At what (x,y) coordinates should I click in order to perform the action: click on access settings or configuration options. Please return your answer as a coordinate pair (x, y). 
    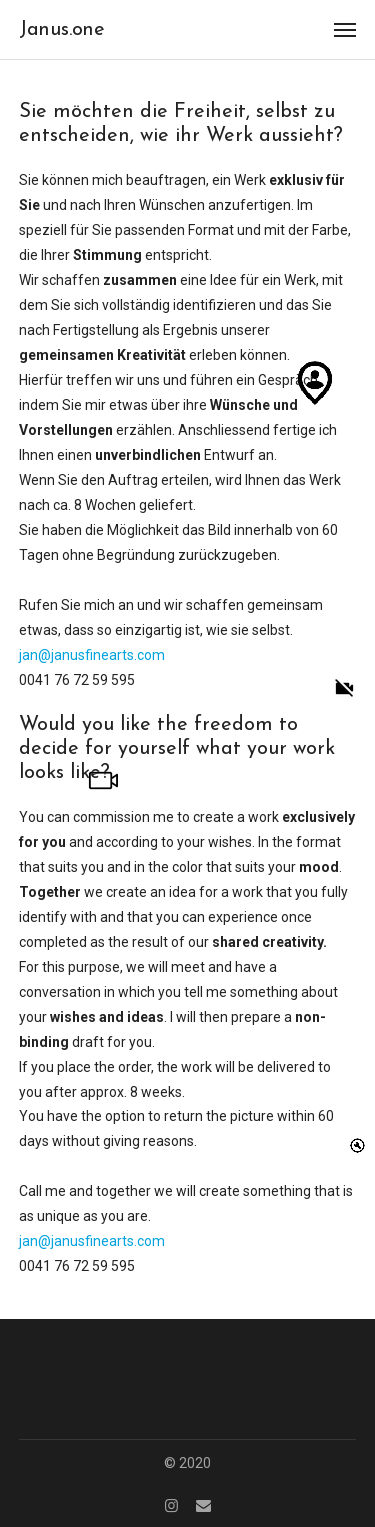
    Looking at the image, I should click on (357, 1145).